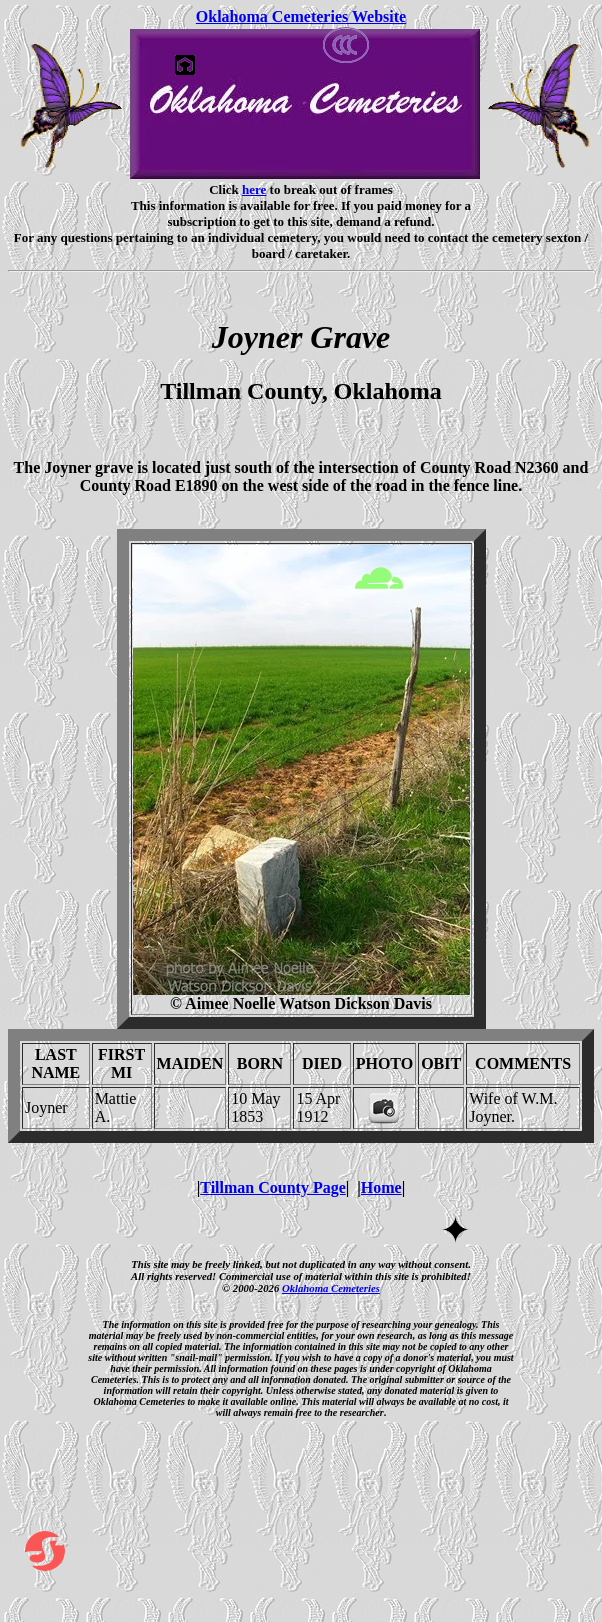 This screenshot has width=602, height=1622. Describe the element at coordinates (455, 1229) in the screenshot. I see `open Google Gemini AI assistant` at that location.